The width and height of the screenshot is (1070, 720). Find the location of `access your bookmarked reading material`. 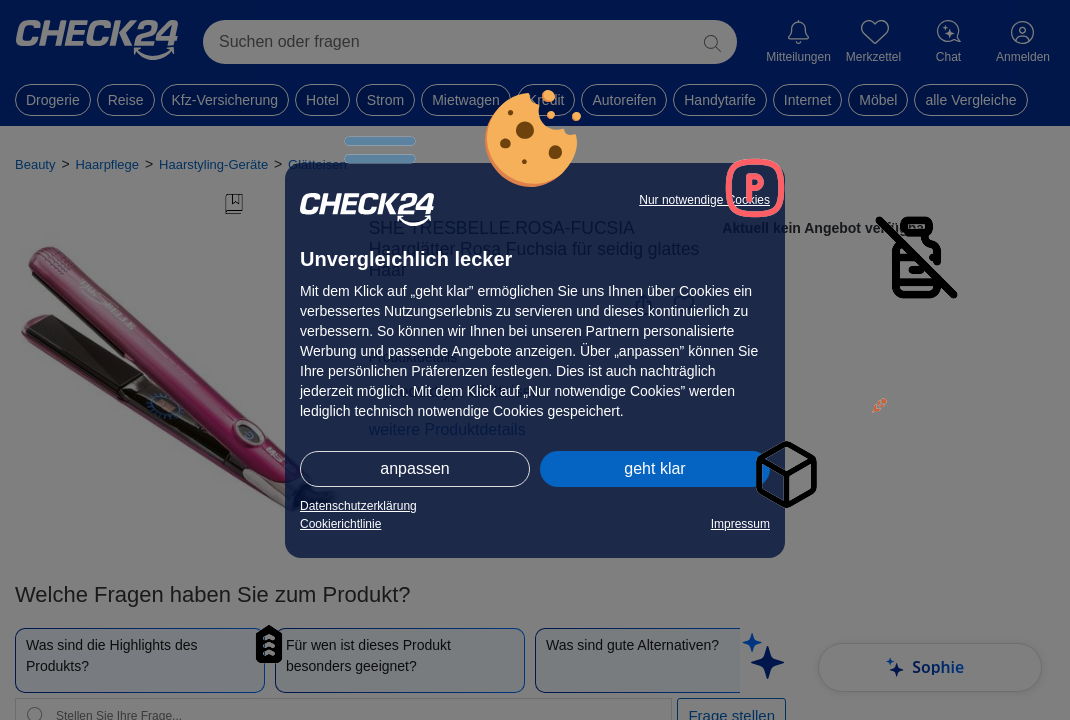

access your bookmarked reading material is located at coordinates (234, 204).